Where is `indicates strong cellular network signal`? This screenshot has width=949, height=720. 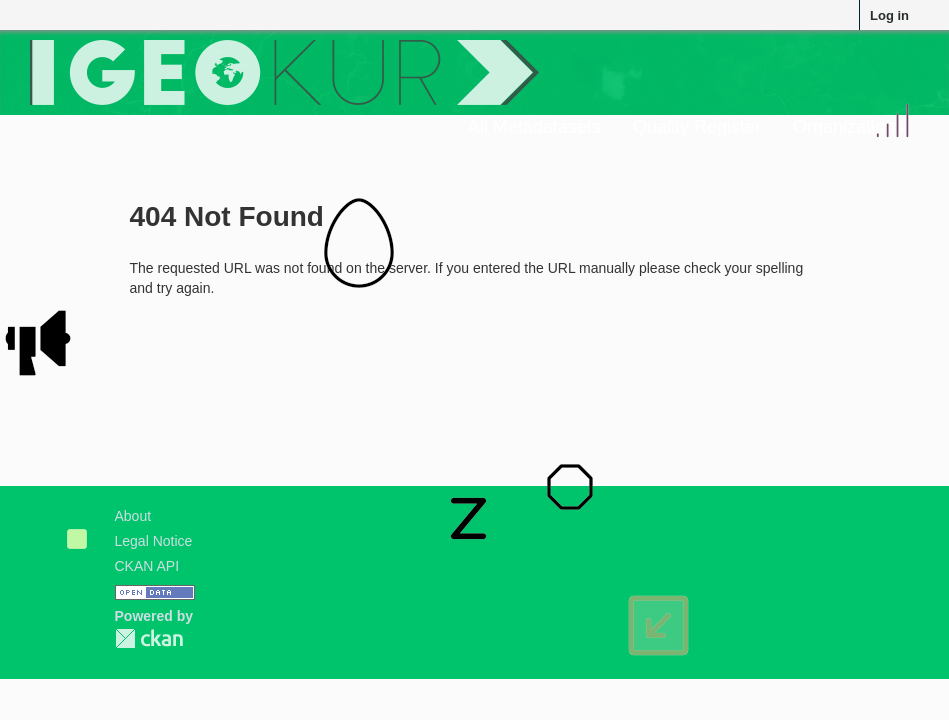 indicates strong cellular network signal is located at coordinates (899, 118).